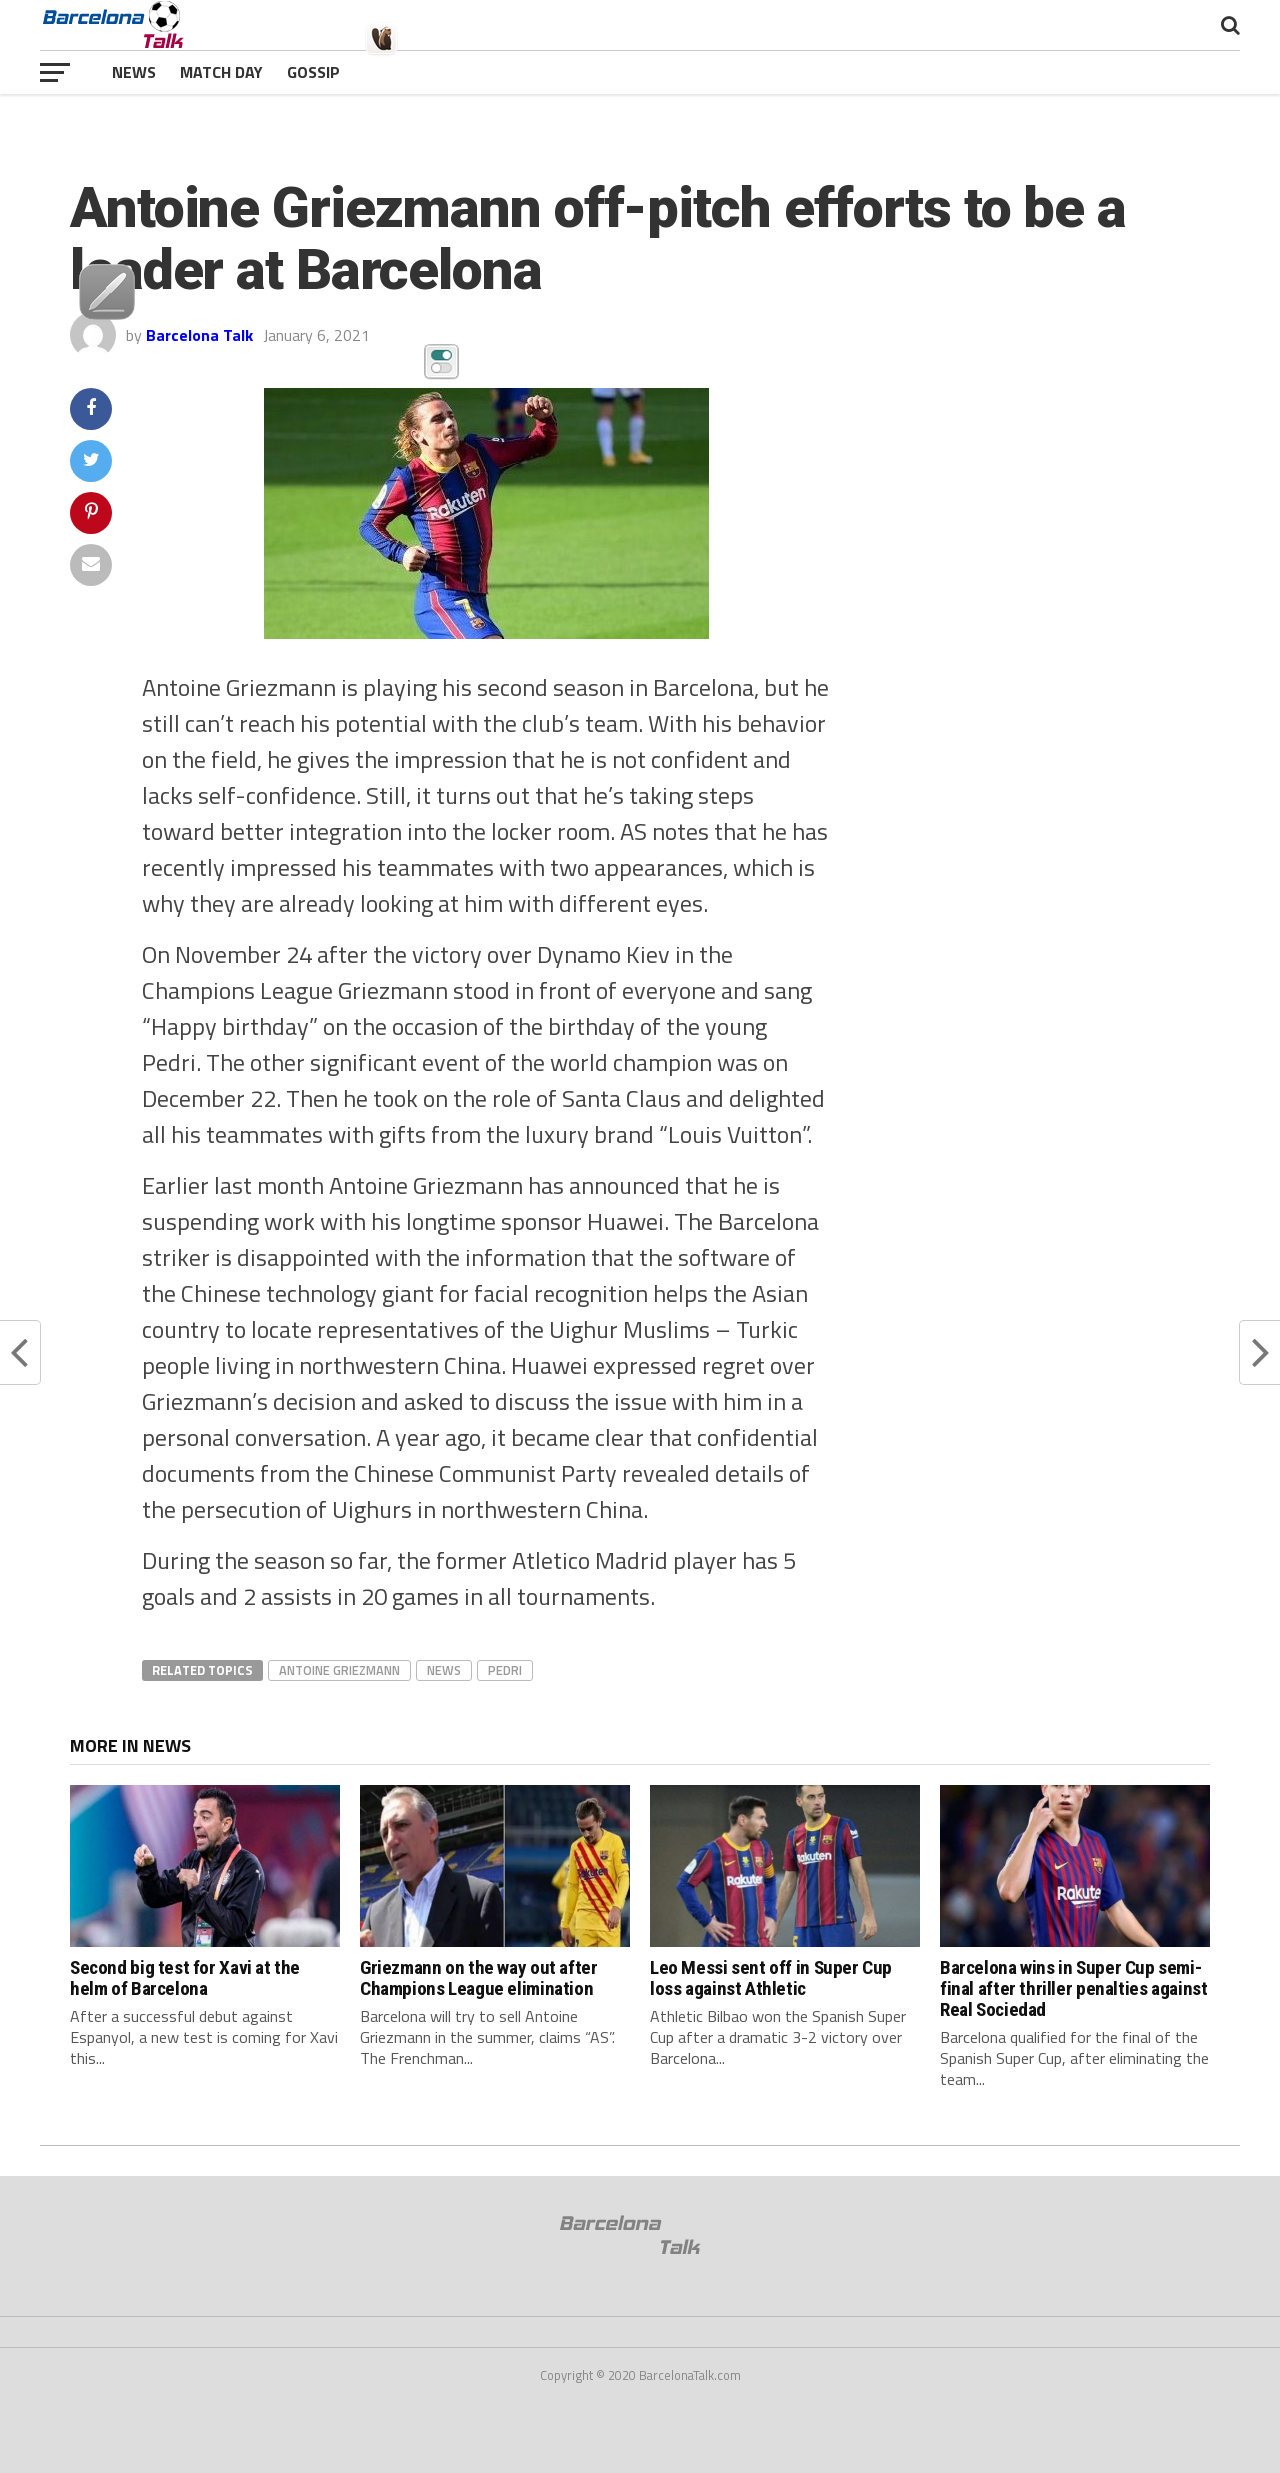 The height and width of the screenshot is (2473, 1280). What do you see at coordinates (107, 292) in the screenshot?
I see `open Pages for document editing` at bounding box center [107, 292].